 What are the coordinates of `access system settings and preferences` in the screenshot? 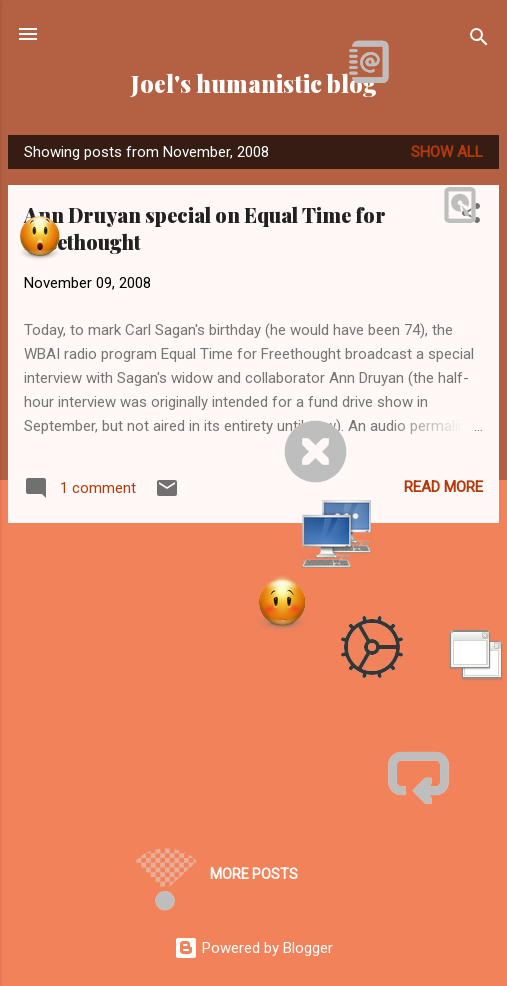 It's located at (372, 647).